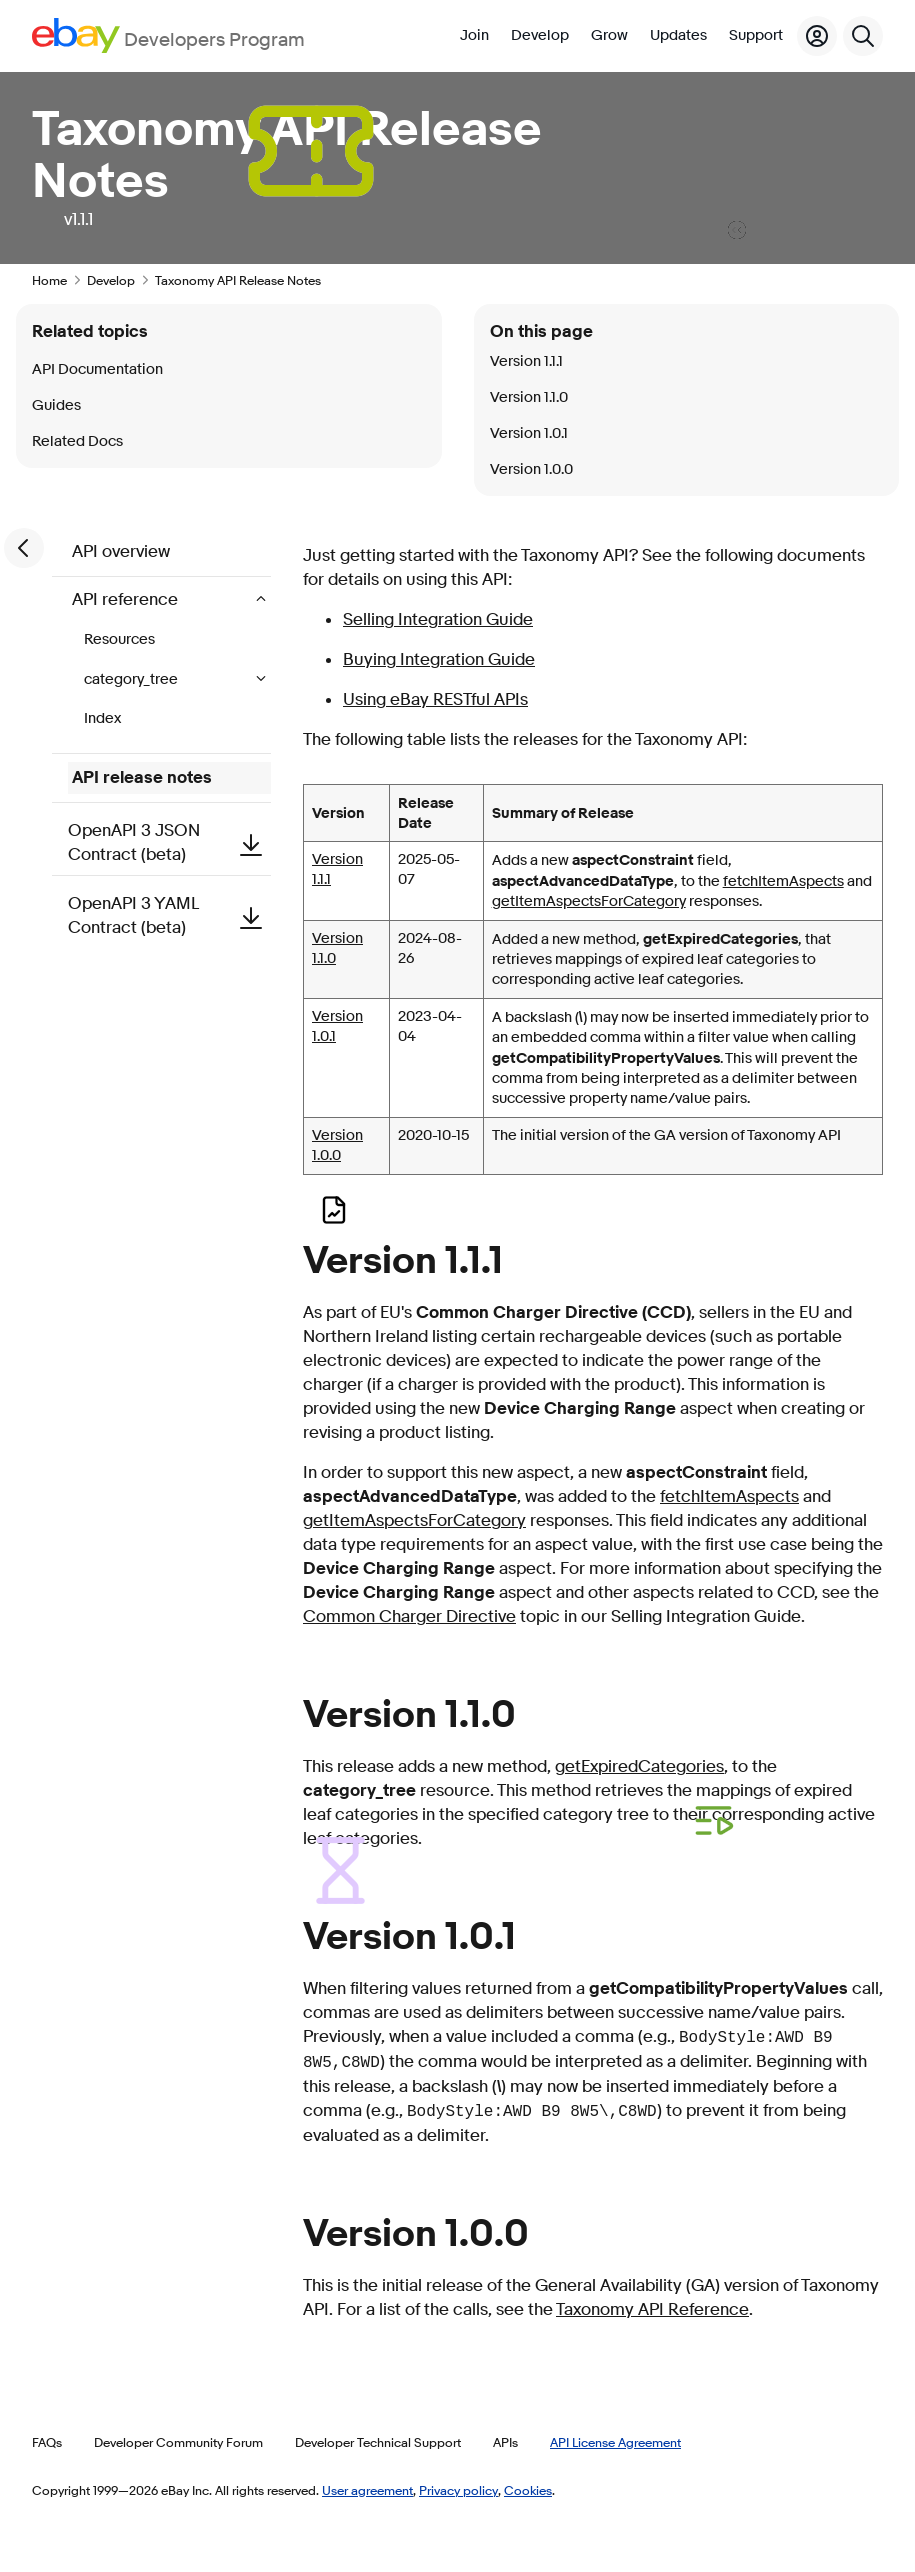 The image size is (915, 2572). What do you see at coordinates (340, 1870) in the screenshot?
I see `indicates loading or processing in progress` at bounding box center [340, 1870].